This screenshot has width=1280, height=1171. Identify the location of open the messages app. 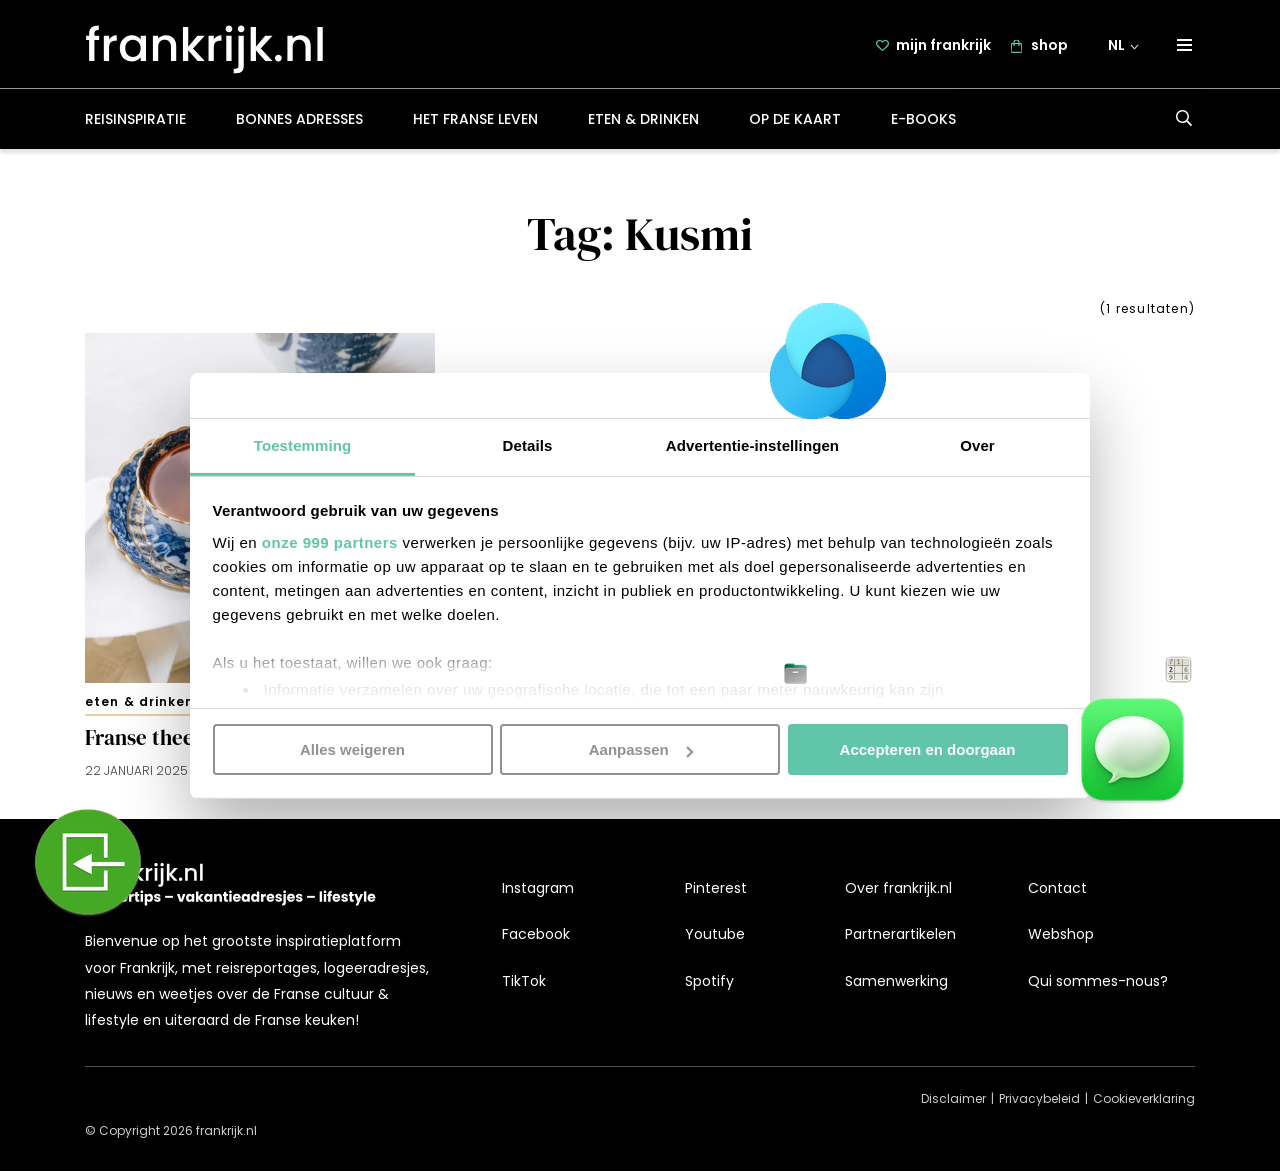
(1132, 749).